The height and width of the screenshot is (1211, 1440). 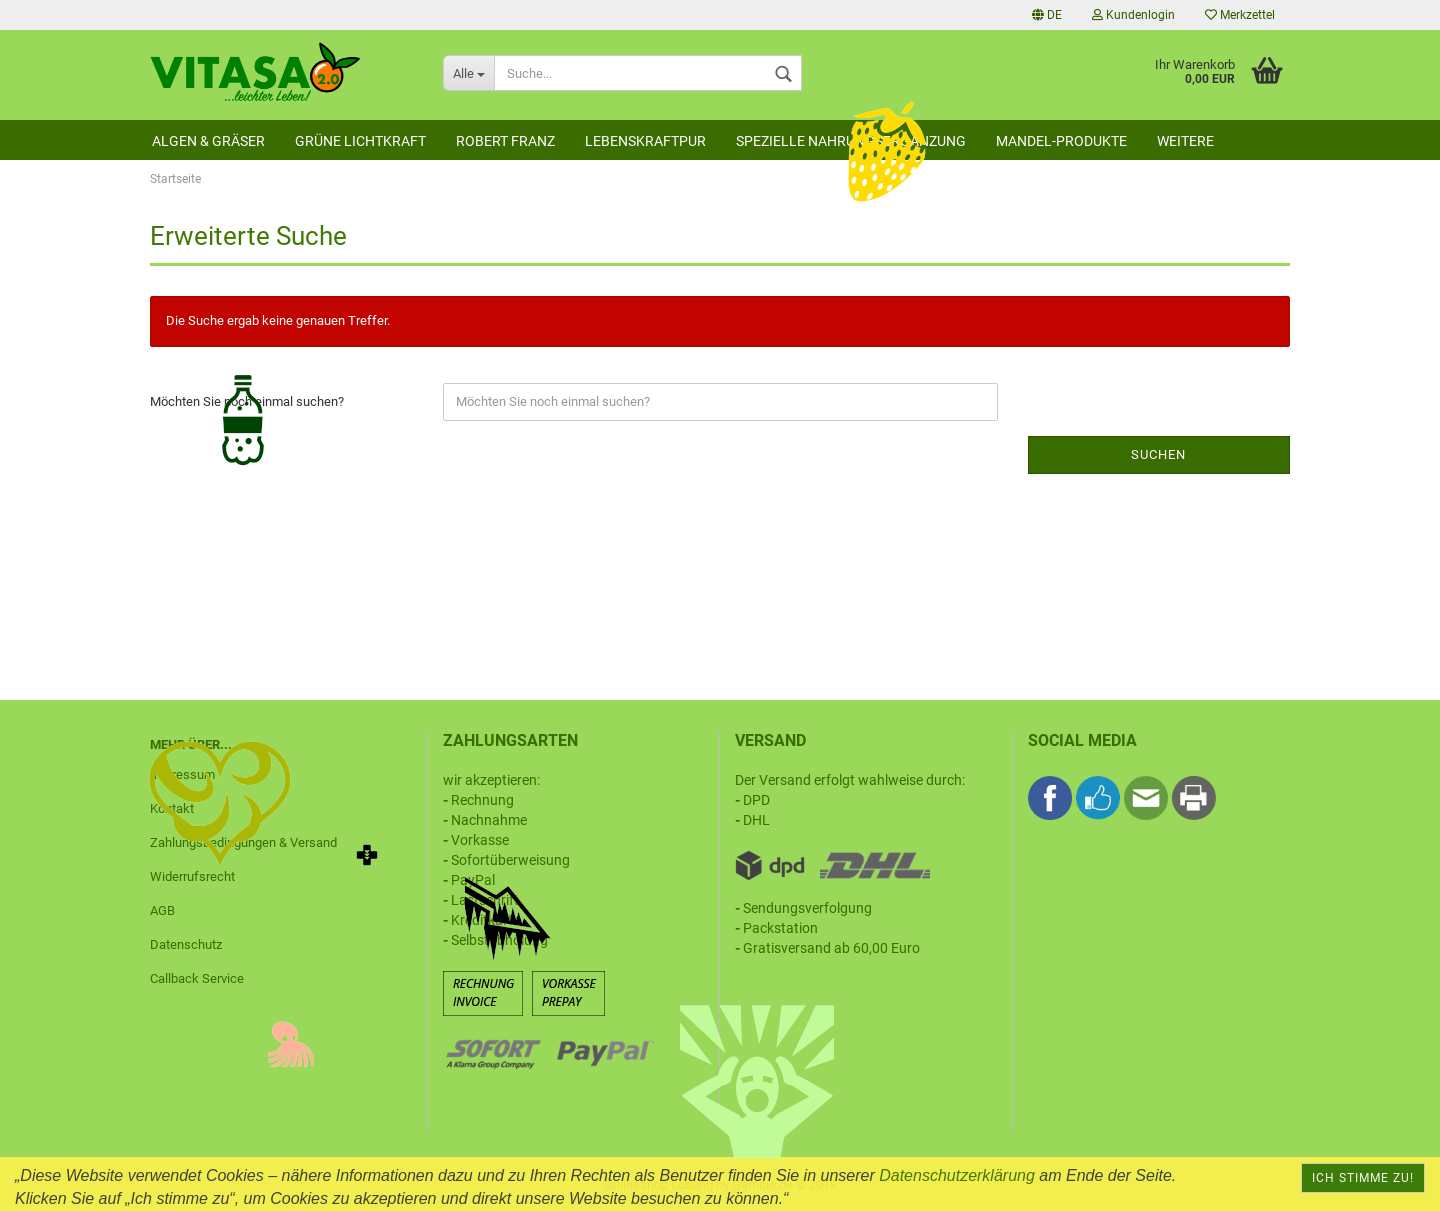 What do you see at coordinates (508, 918) in the screenshot?
I see `ice arrow ability or spell` at bounding box center [508, 918].